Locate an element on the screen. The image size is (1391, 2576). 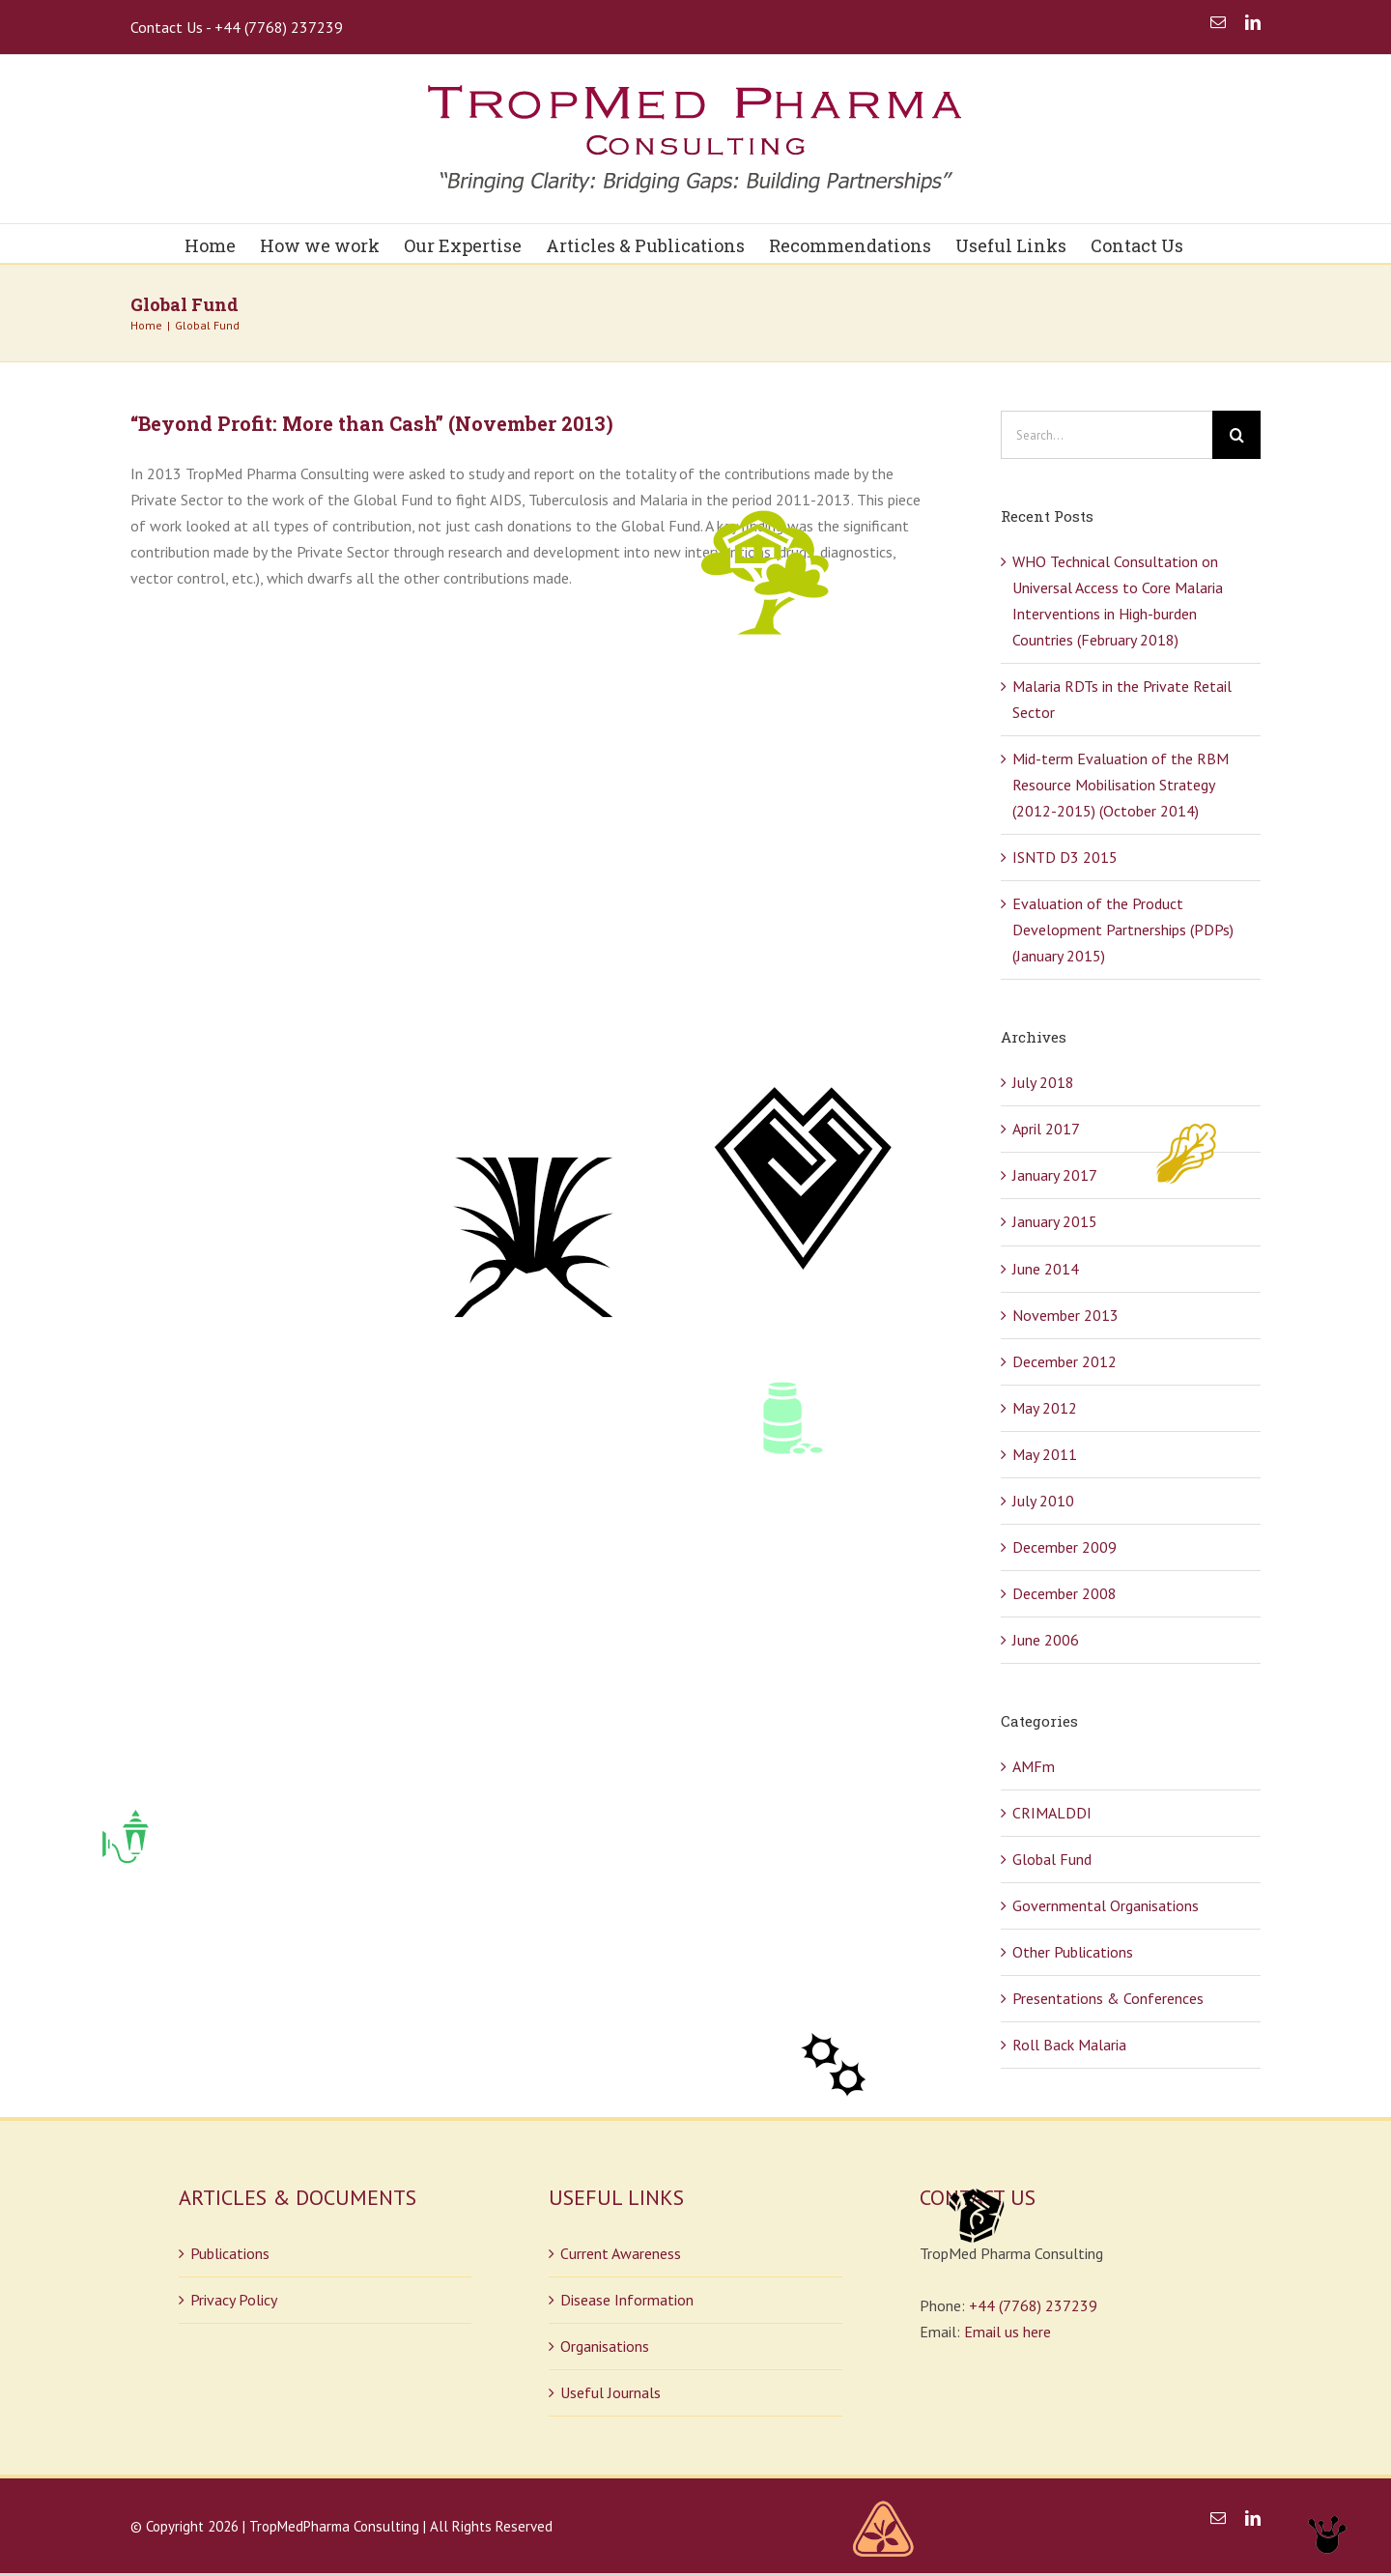
warning about environmental or ecological impact is located at coordinates (883, 2532).